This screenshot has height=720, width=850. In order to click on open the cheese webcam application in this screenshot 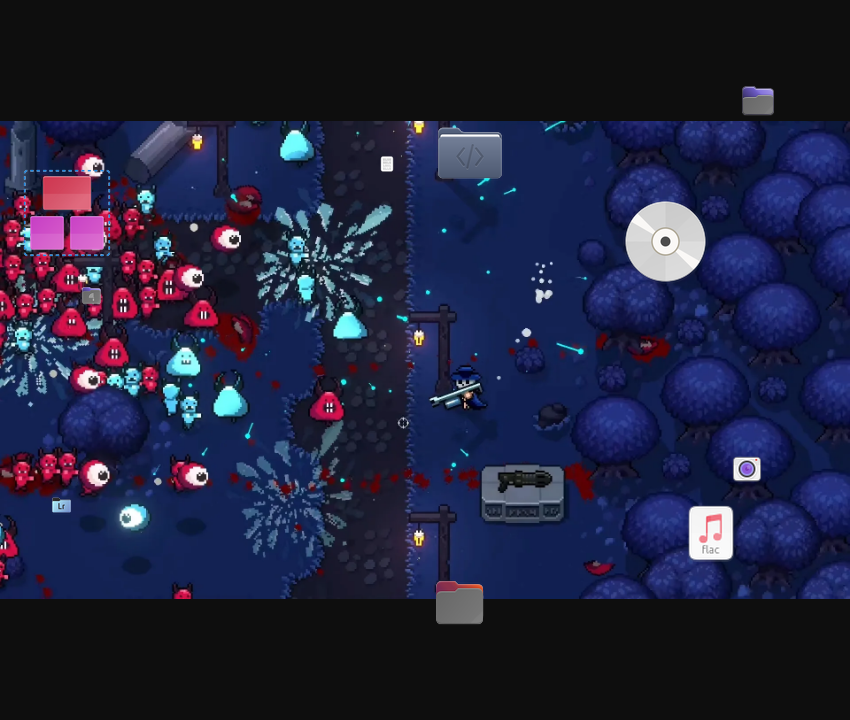, I will do `click(747, 469)`.